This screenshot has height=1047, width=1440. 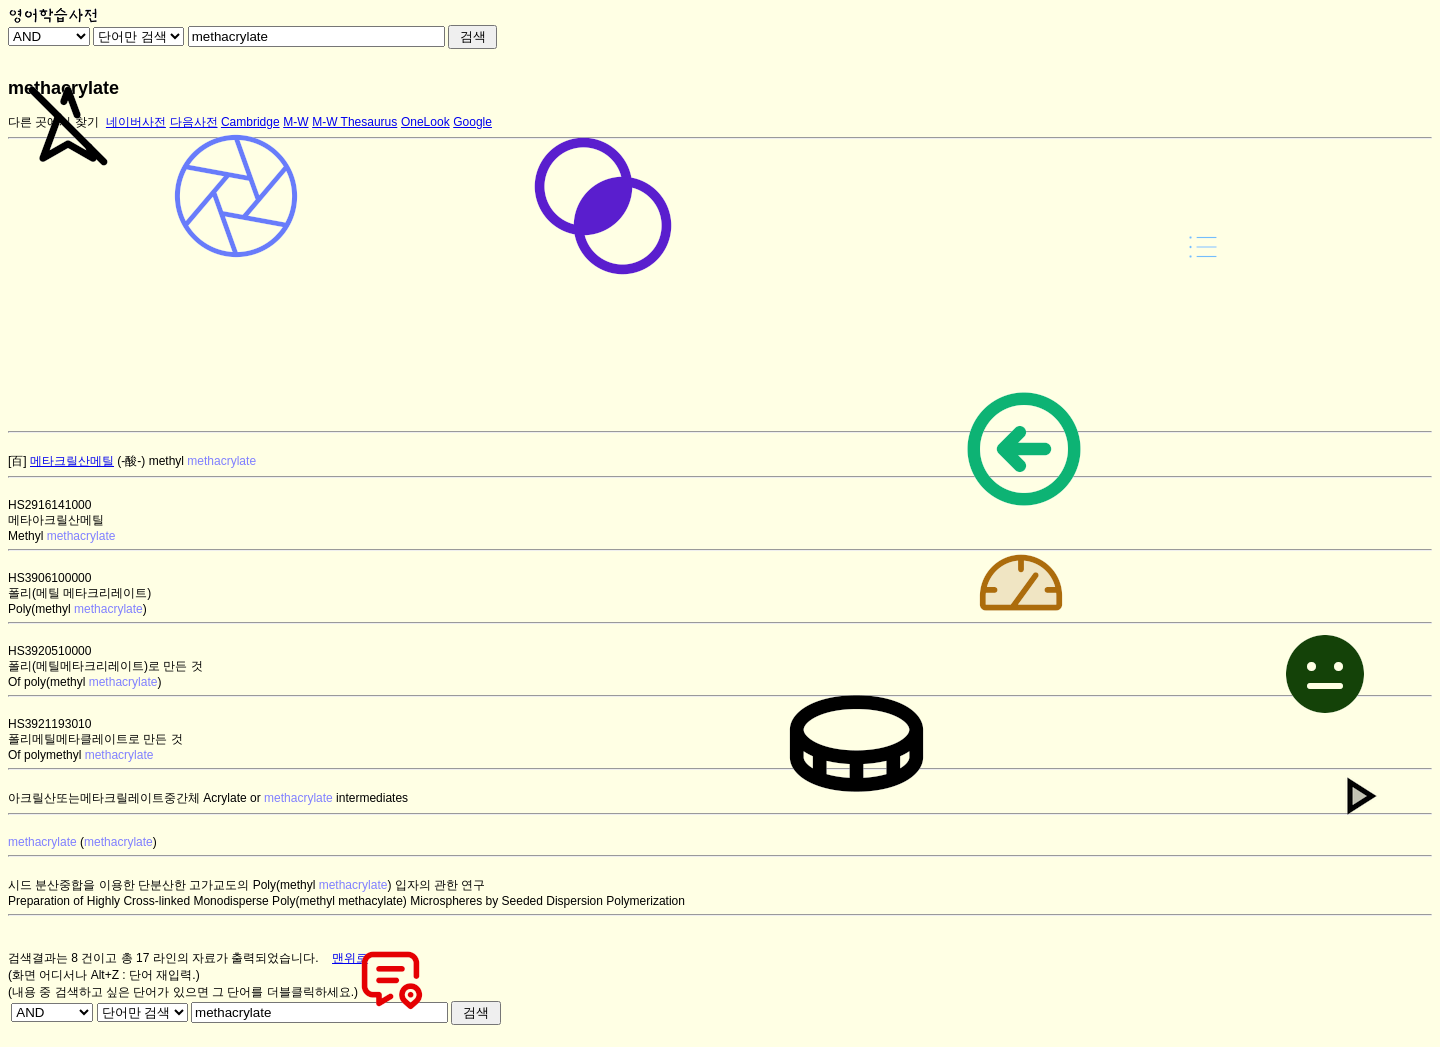 What do you see at coordinates (390, 977) in the screenshot?
I see `pin a message to a specific location` at bounding box center [390, 977].